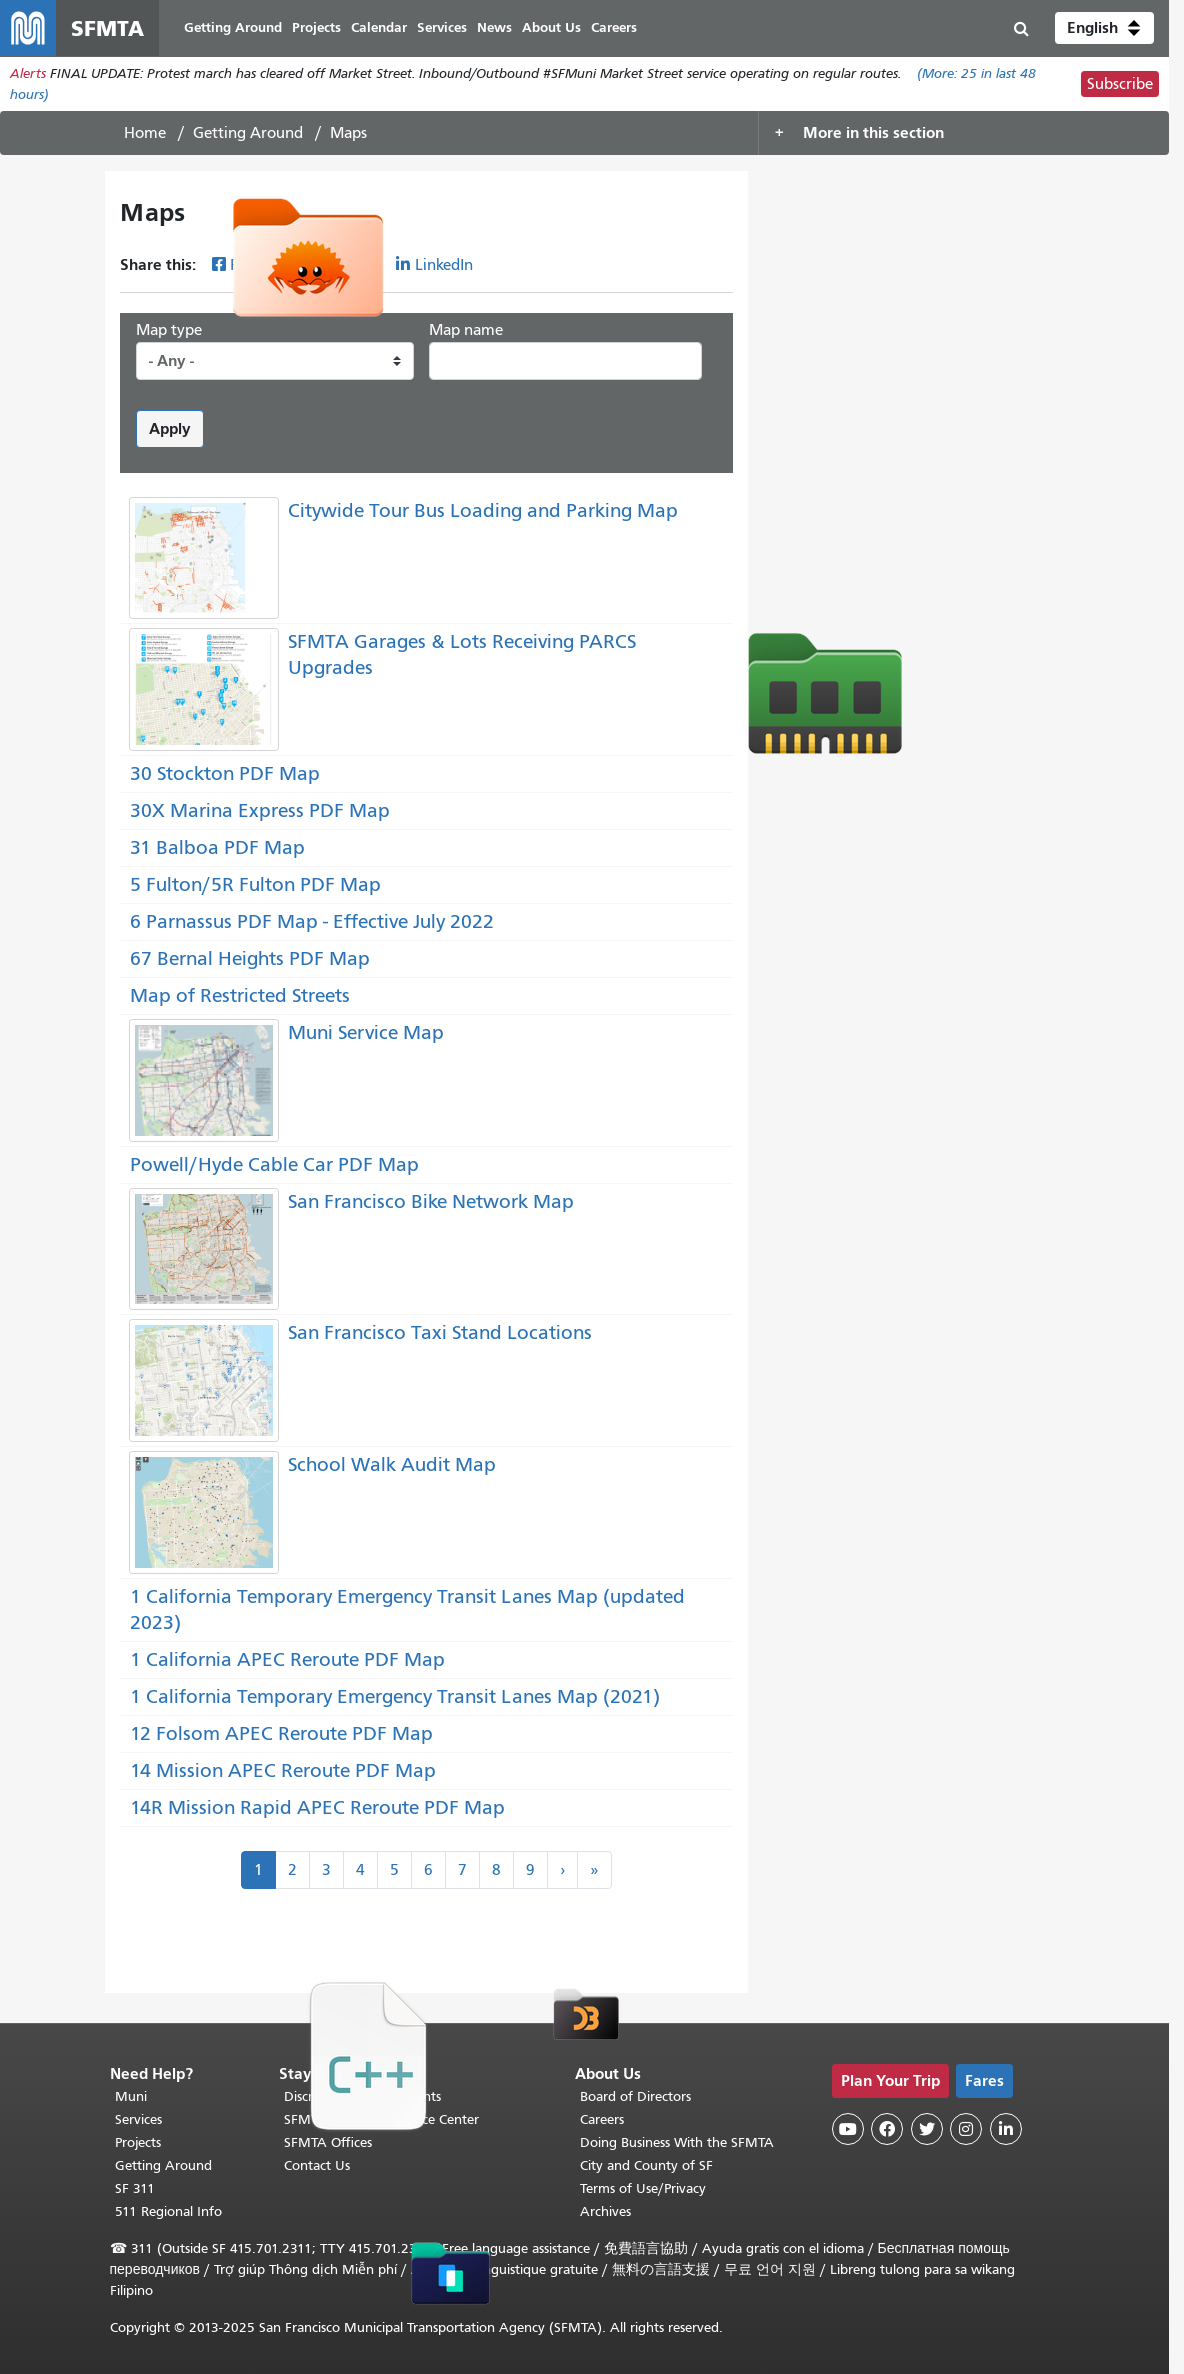 This screenshot has height=2374, width=1184. I want to click on a C++ source code file, so click(368, 2056).